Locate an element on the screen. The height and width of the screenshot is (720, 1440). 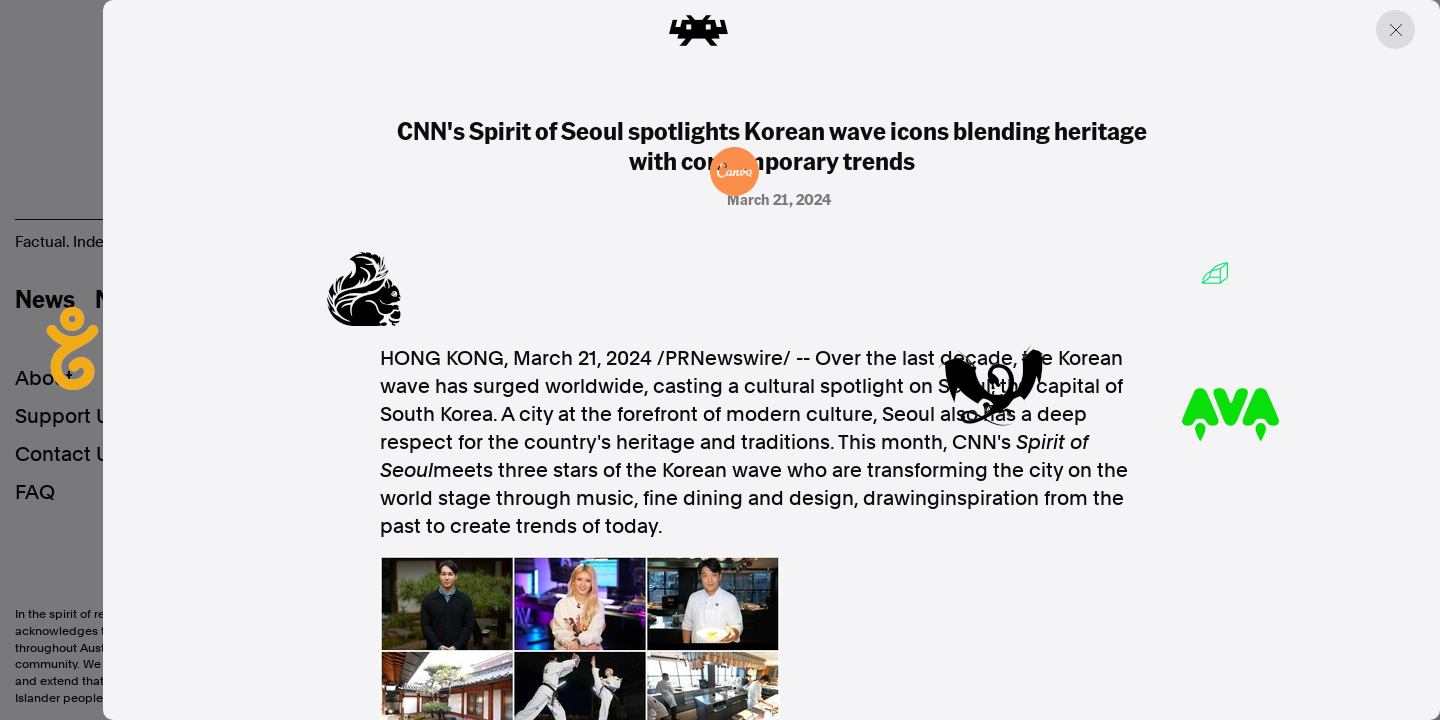
visit the LLVM compiler infrastructure project website is located at coordinates (992, 385).